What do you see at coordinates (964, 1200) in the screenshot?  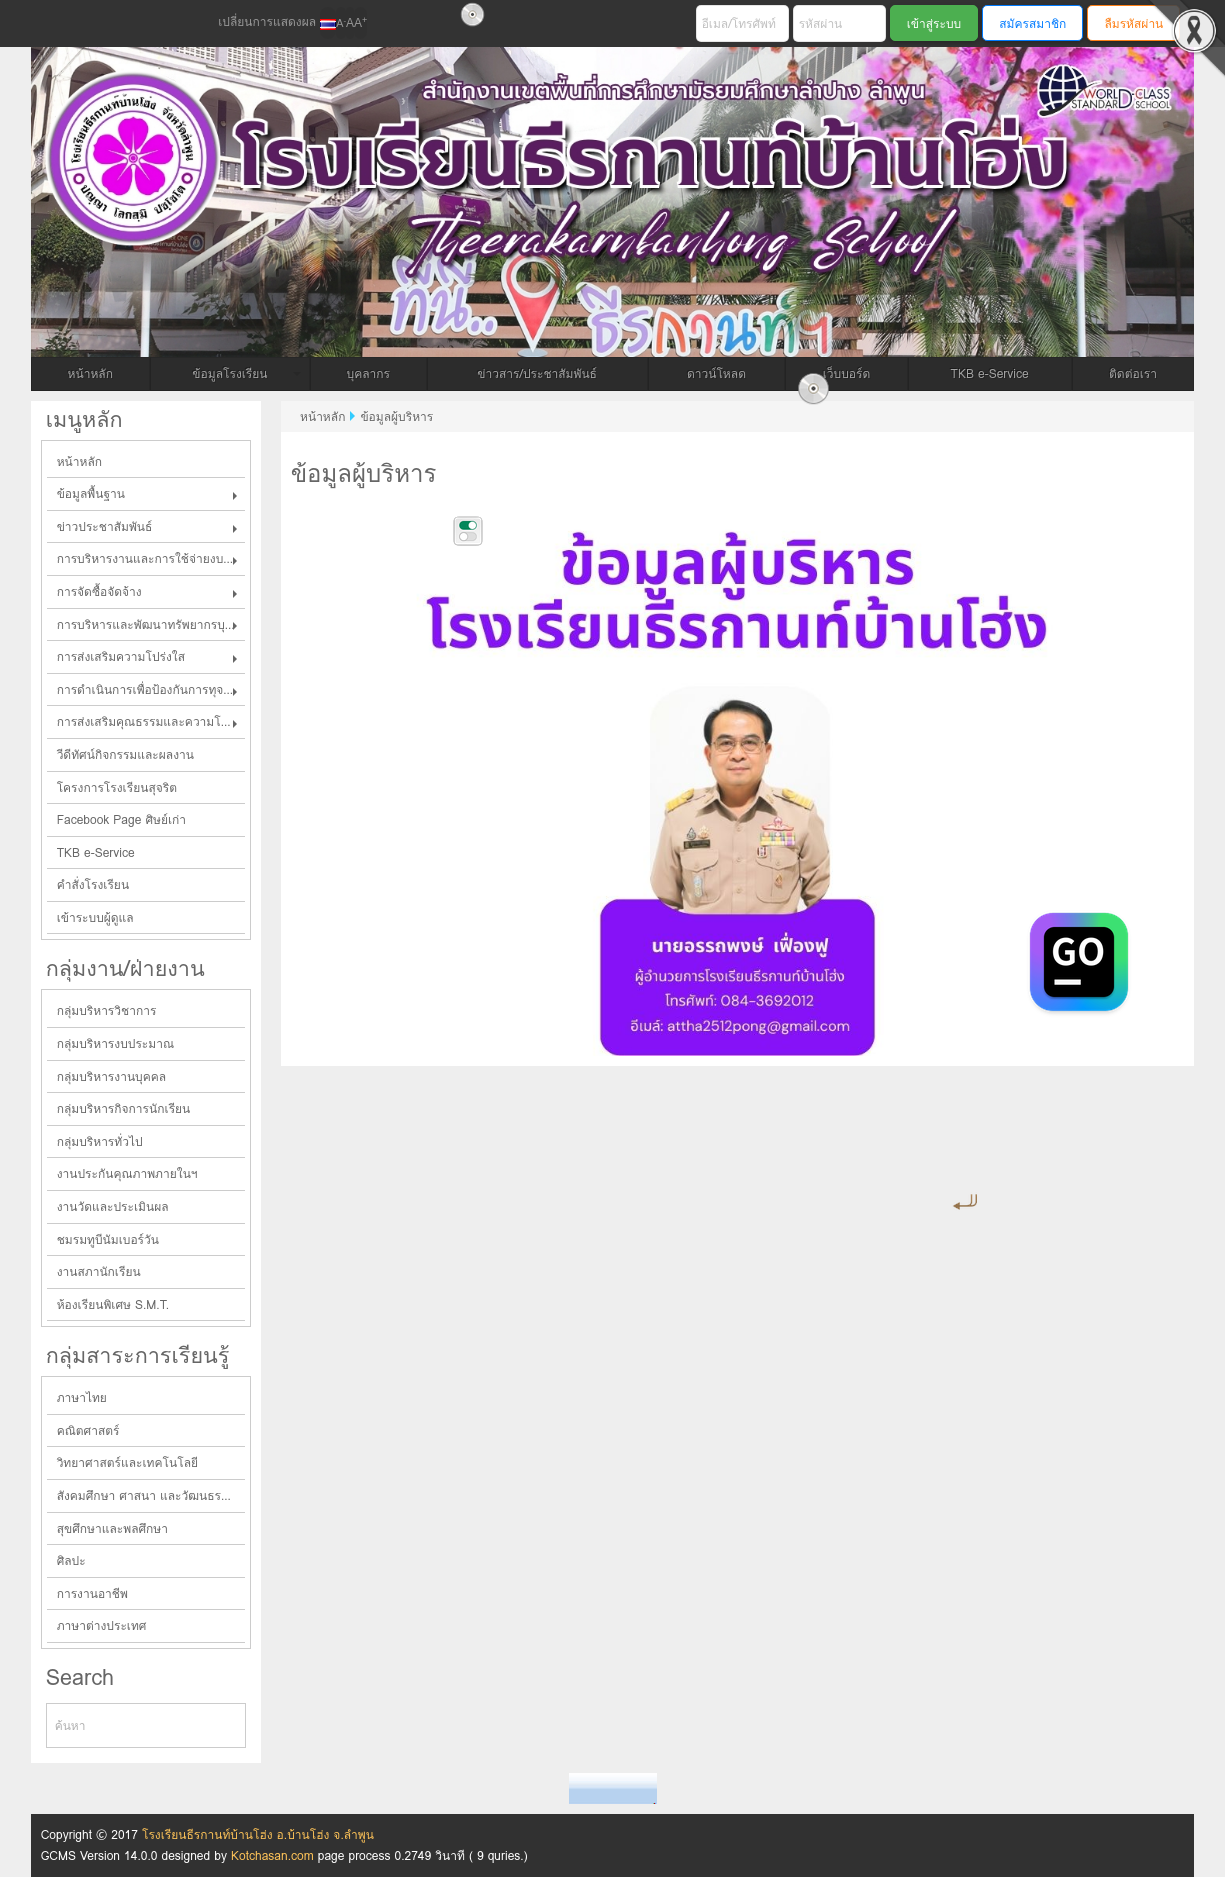 I see `reply to all recipients of an email` at bounding box center [964, 1200].